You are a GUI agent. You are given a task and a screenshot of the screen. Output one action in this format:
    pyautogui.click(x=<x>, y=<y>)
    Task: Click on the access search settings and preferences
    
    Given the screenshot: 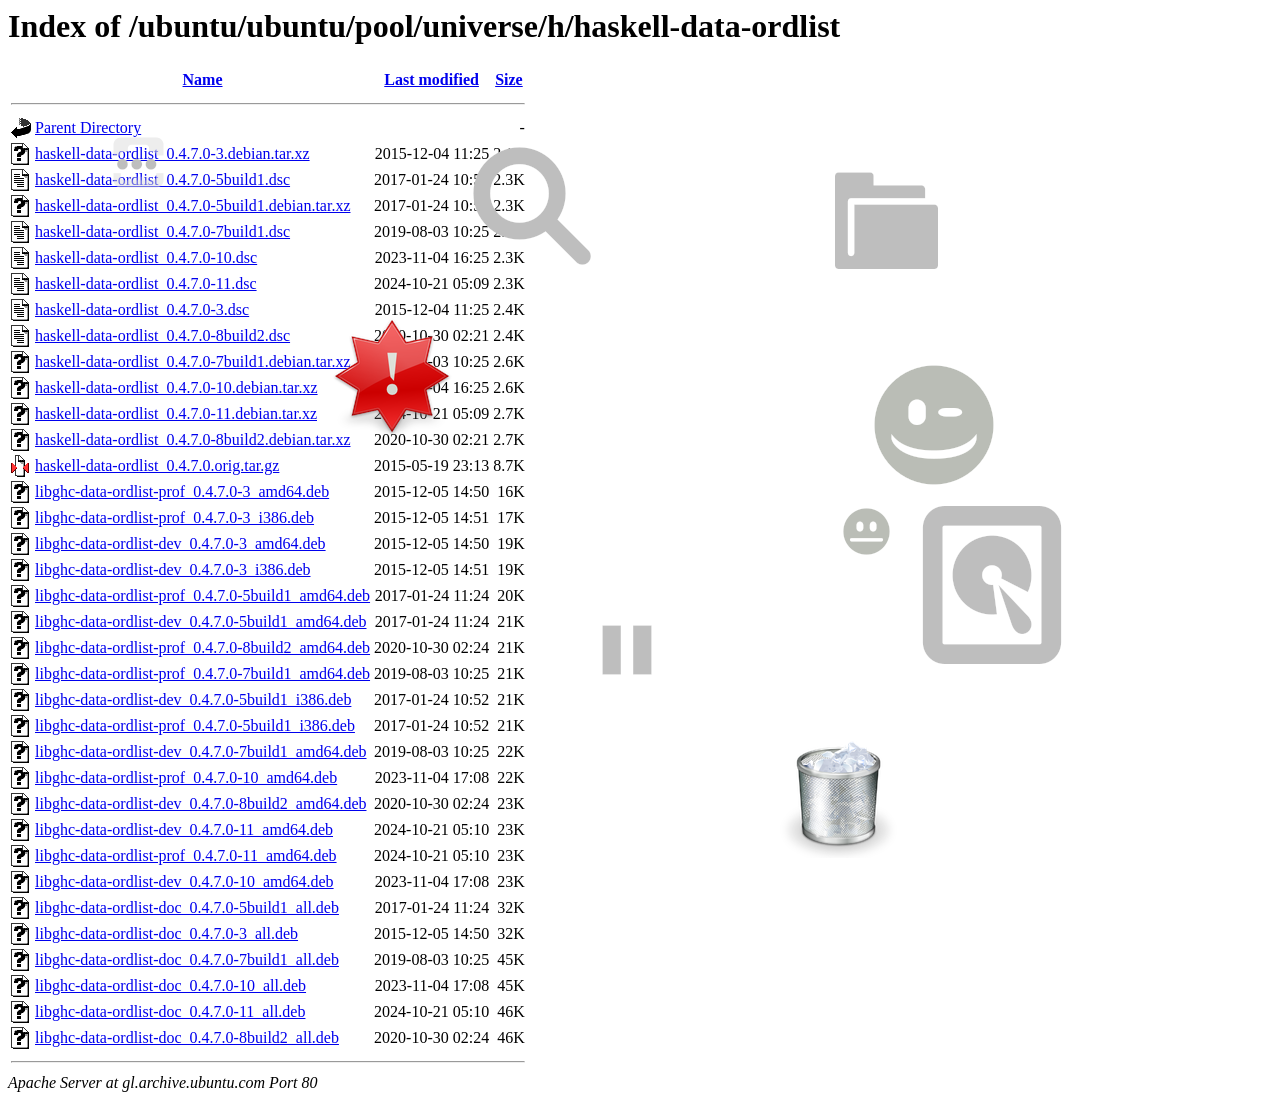 What is the action you would take?
    pyautogui.click(x=532, y=206)
    